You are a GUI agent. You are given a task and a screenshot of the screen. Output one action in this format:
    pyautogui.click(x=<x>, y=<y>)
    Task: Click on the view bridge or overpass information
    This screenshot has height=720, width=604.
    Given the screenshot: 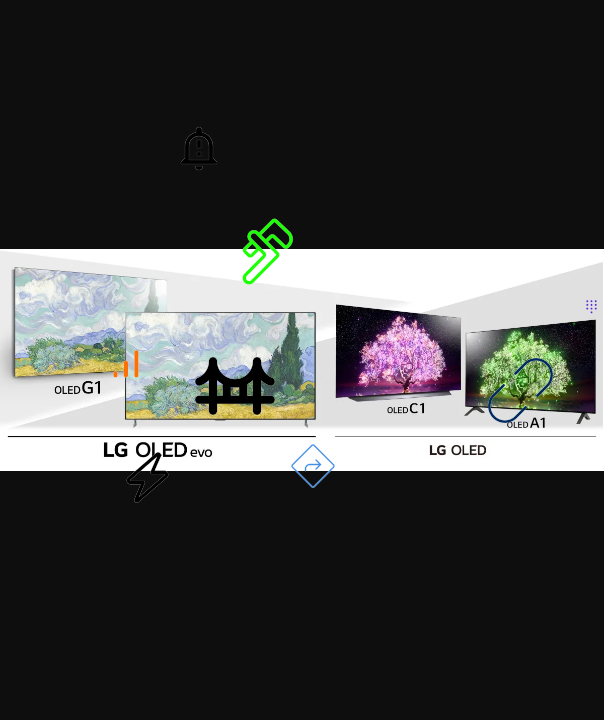 What is the action you would take?
    pyautogui.click(x=235, y=386)
    